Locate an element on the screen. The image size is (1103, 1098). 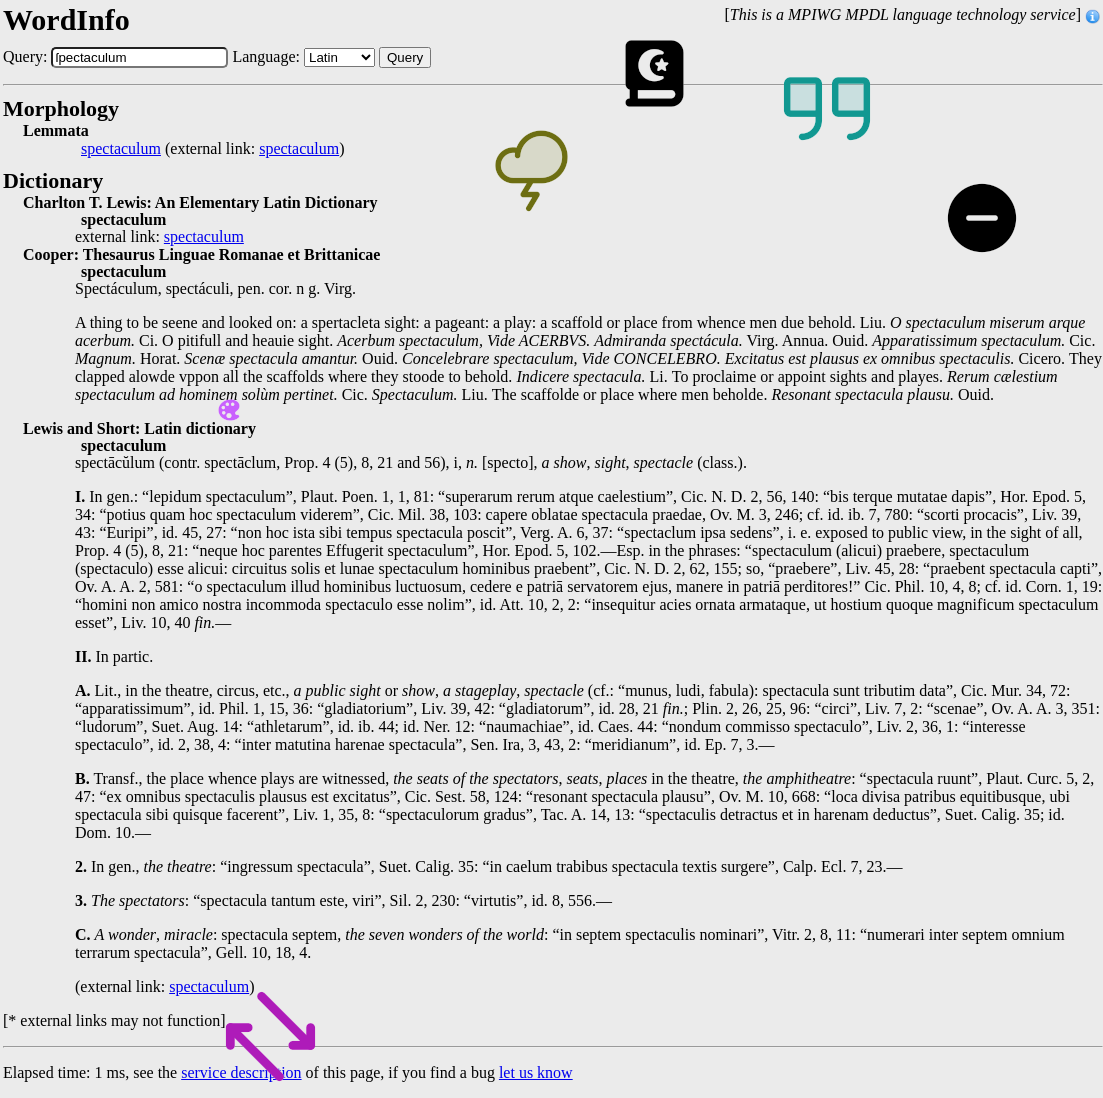
view testimonials or customer quotes is located at coordinates (827, 107).